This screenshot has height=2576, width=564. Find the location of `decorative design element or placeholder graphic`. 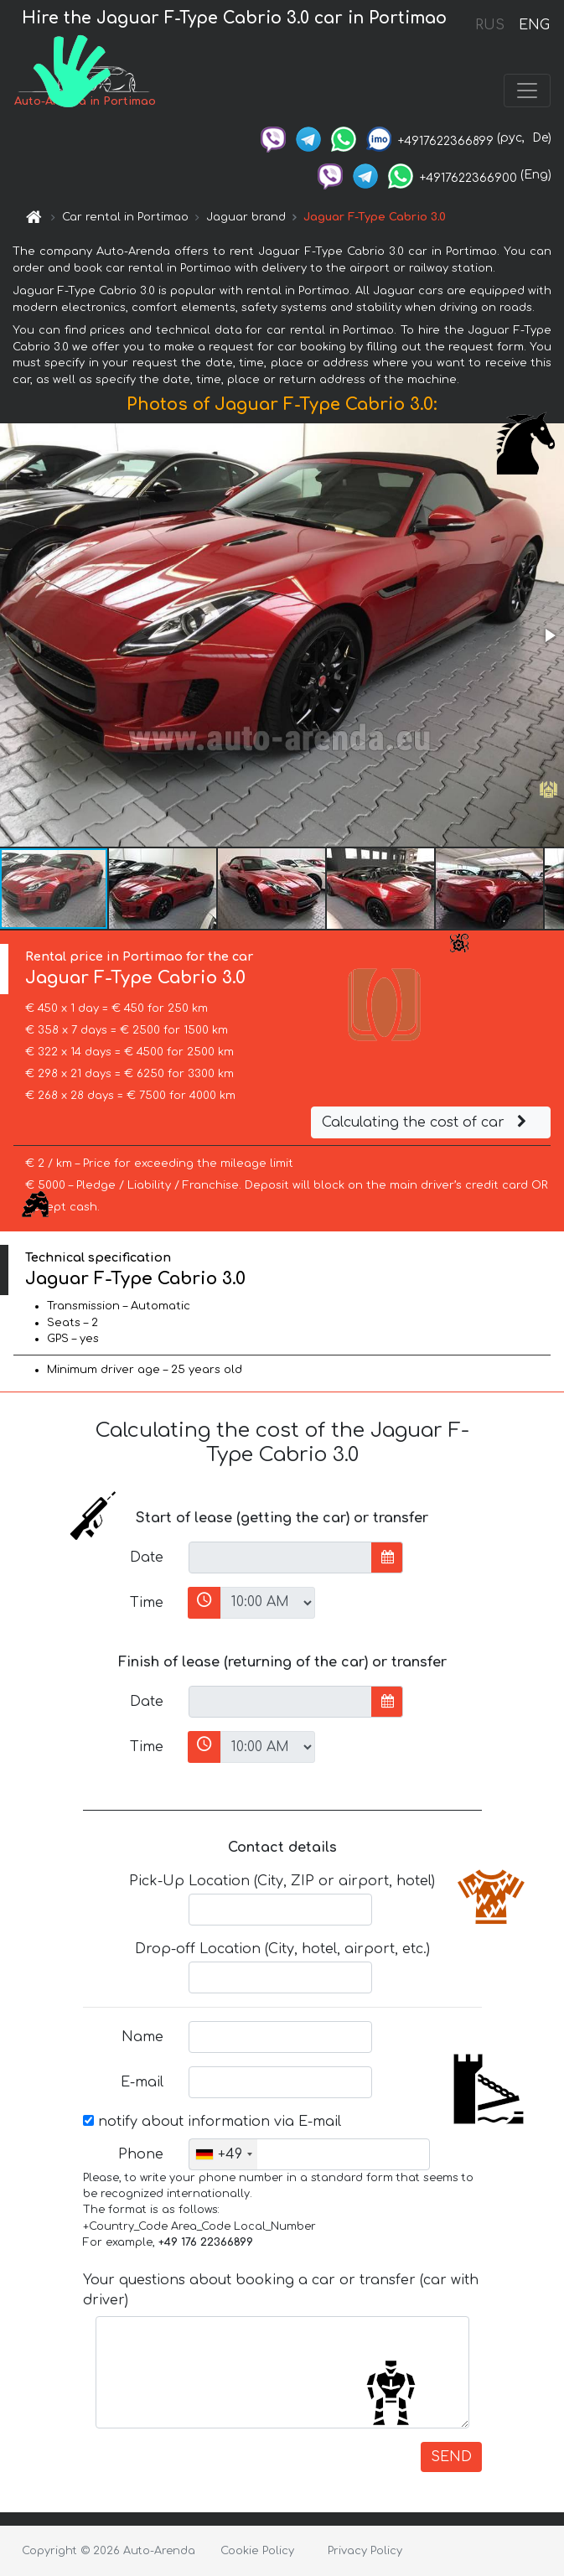

decorative design element or placeholder graphic is located at coordinates (384, 1004).